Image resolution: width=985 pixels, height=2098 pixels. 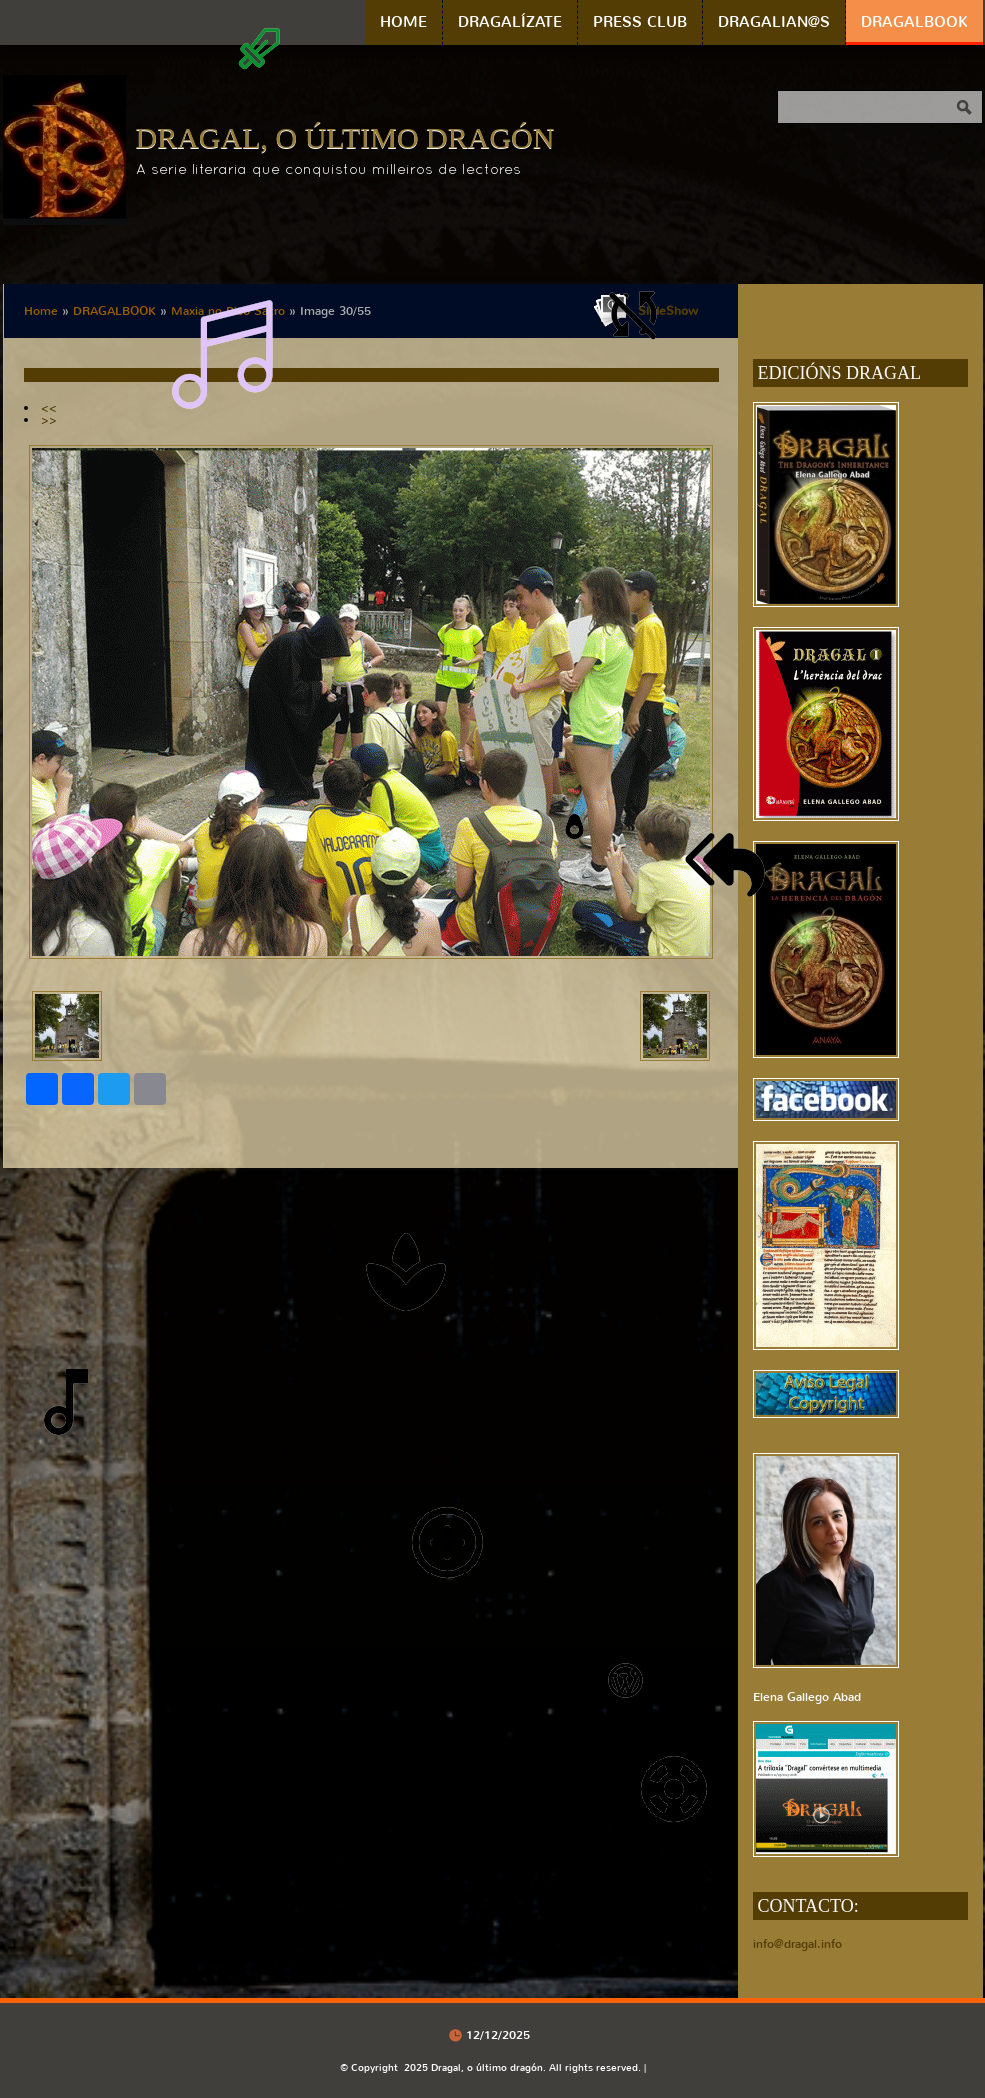 I want to click on play or access audio content, so click(x=66, y=1402).